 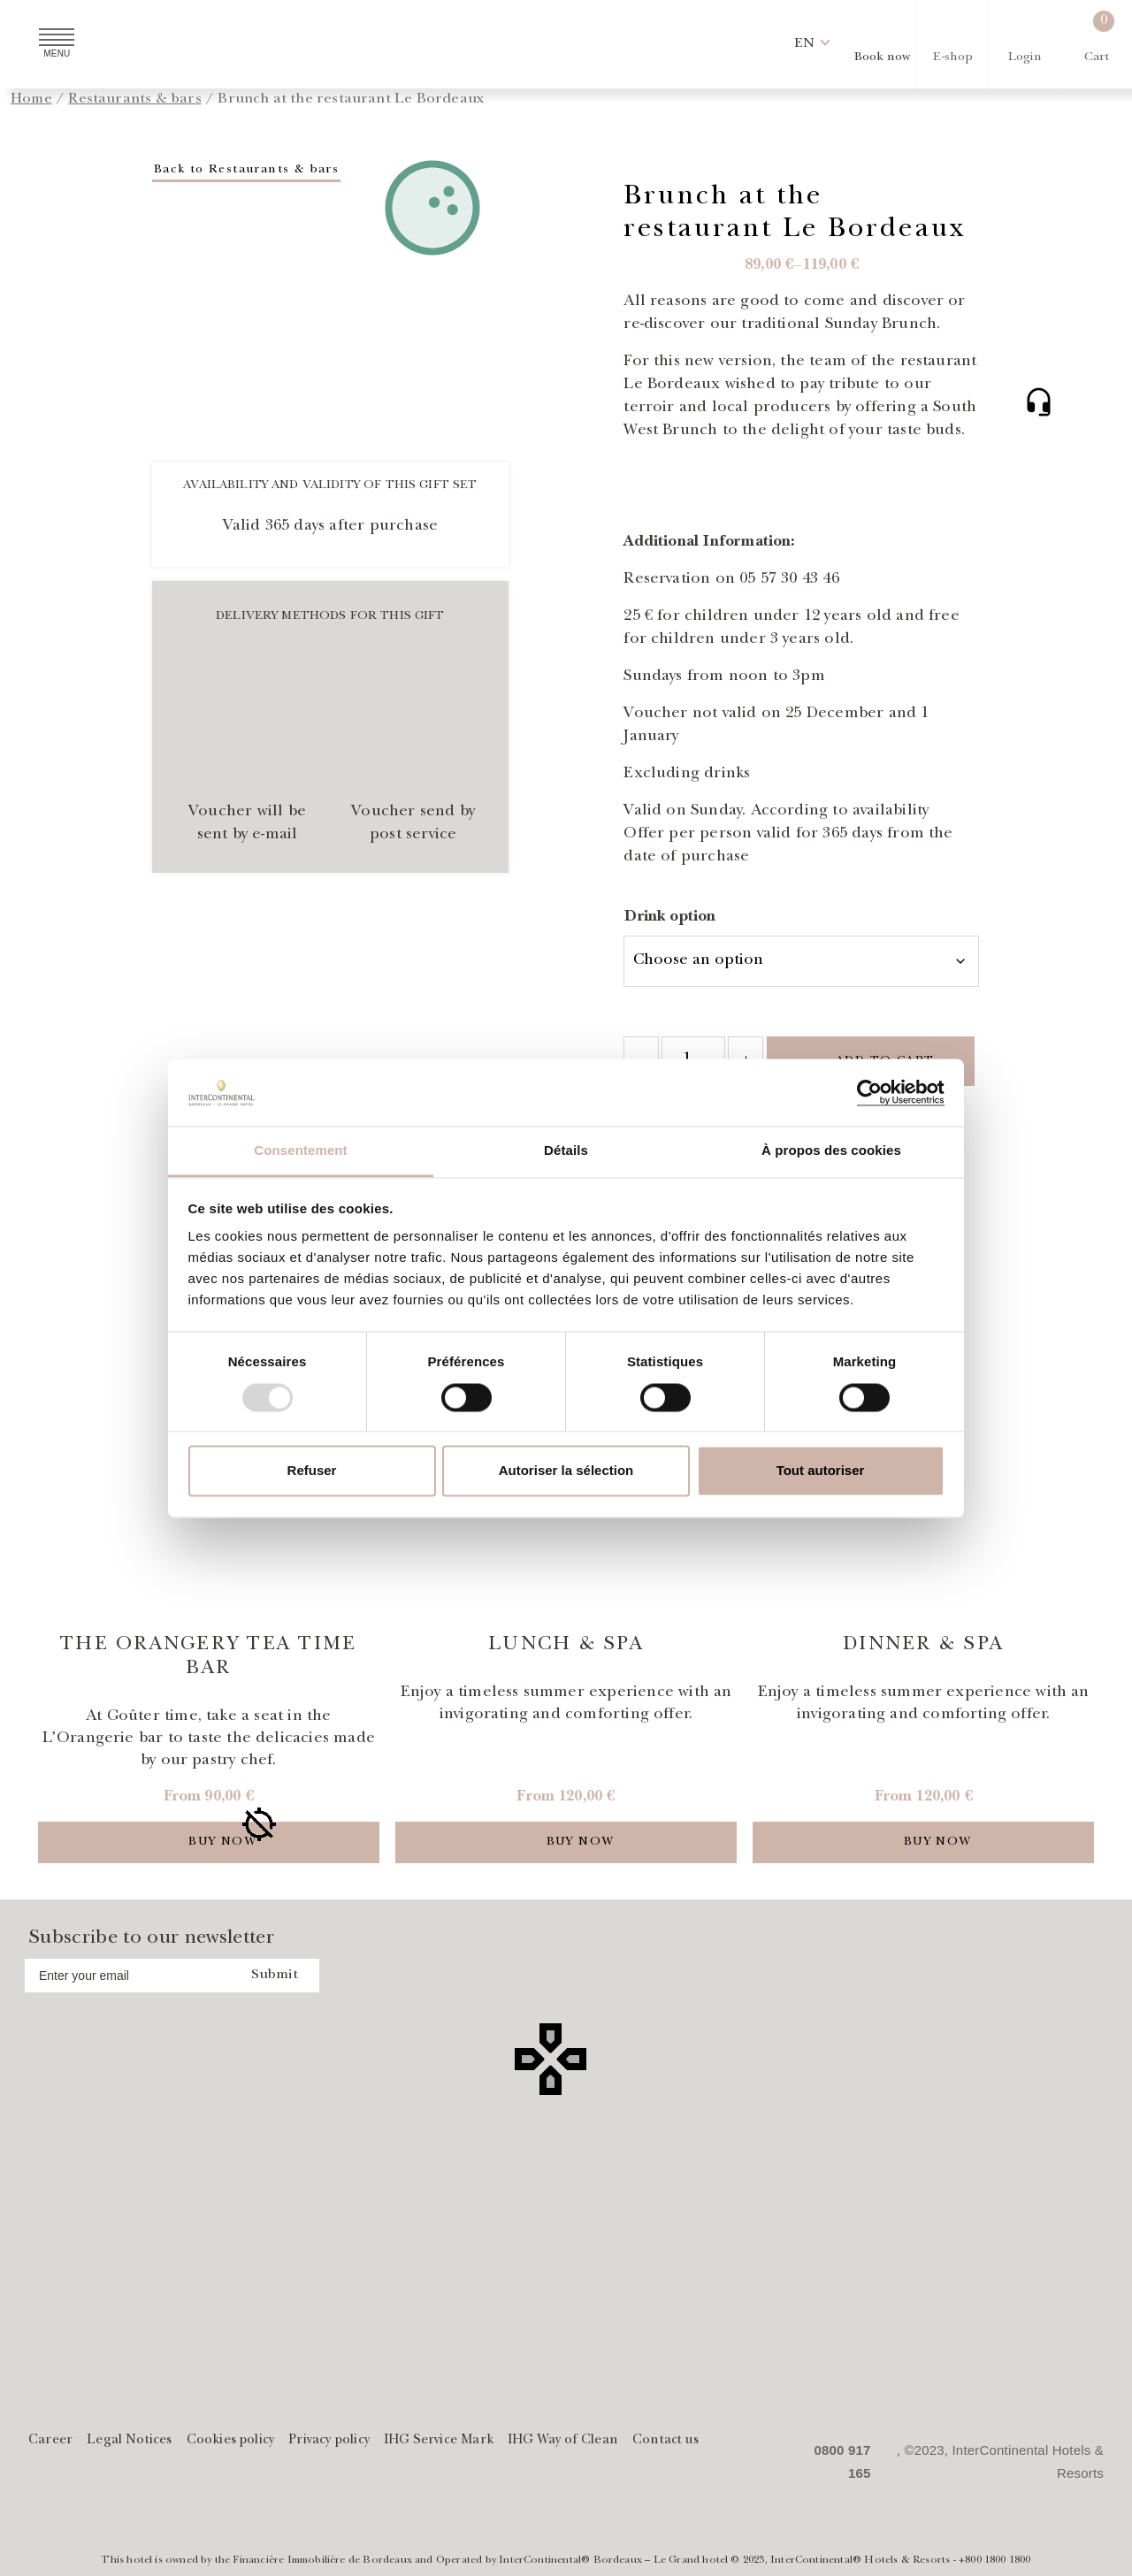 I want to click on contact customer support, so click(x=1038, y=401).